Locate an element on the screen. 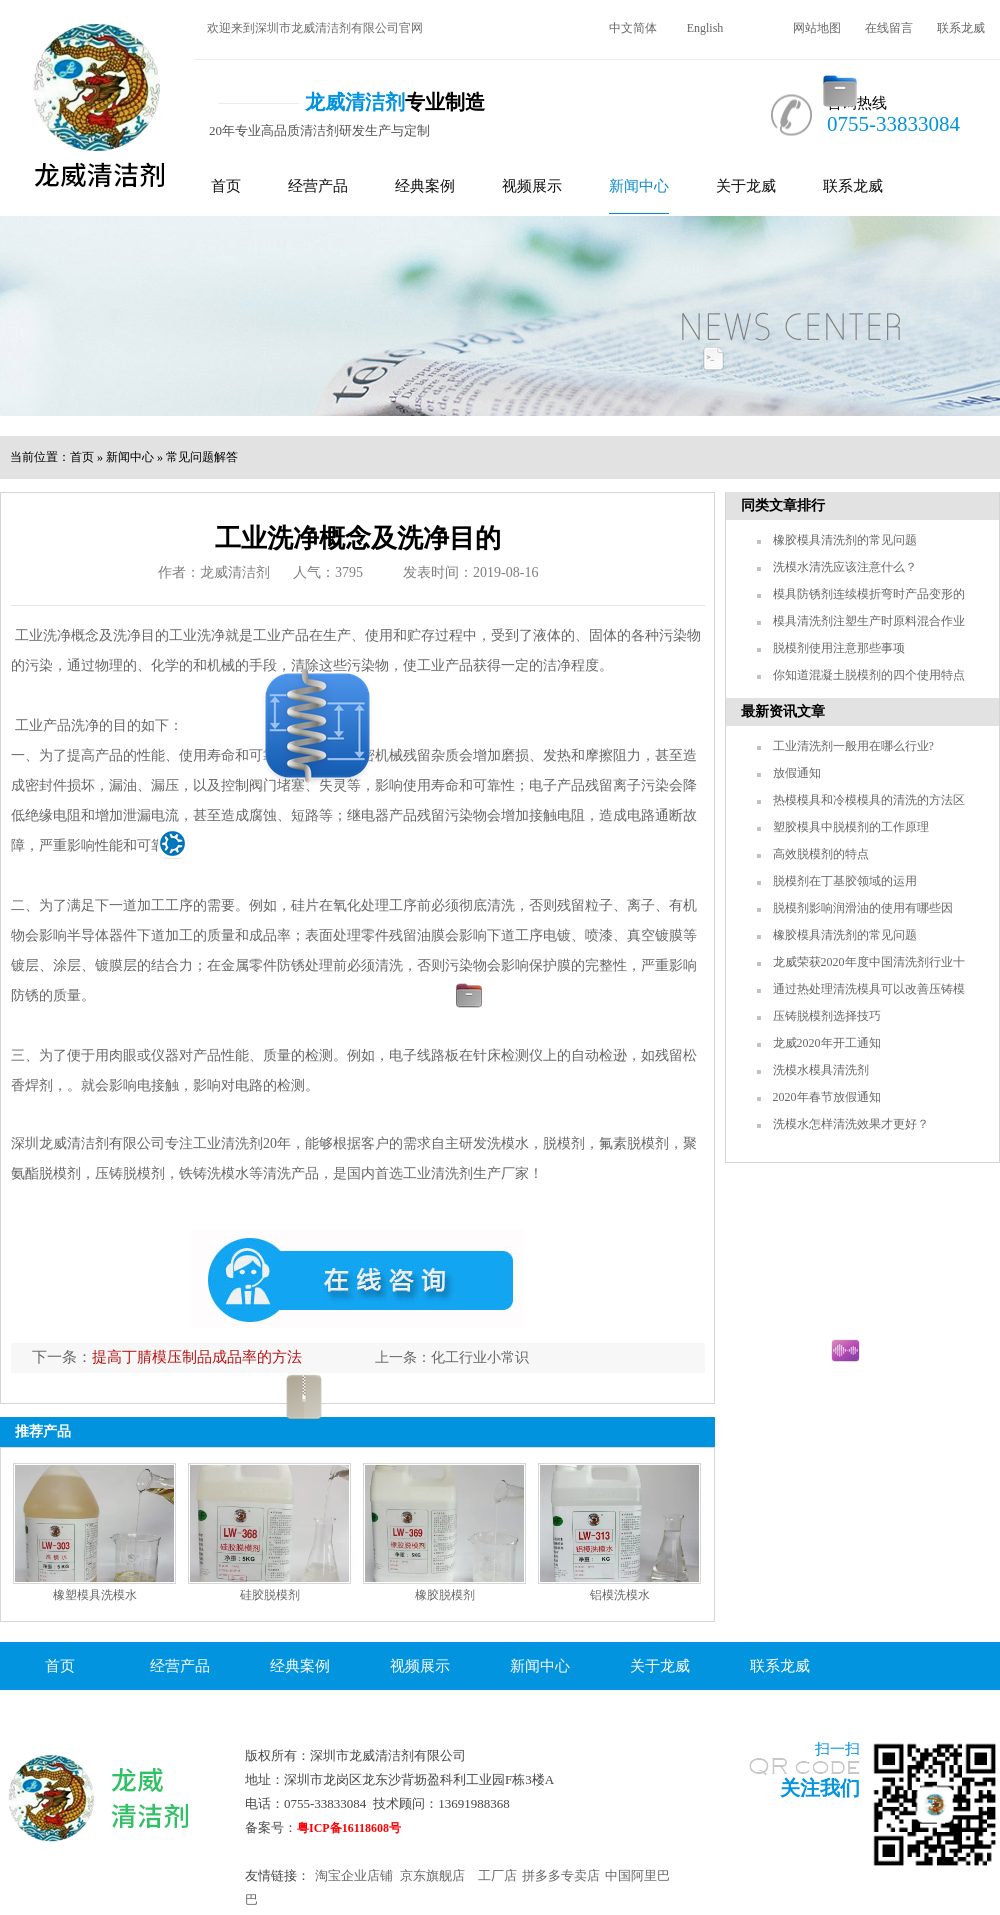 This screenshot has height=1915, width=1000. open the audio recorder app is located at coordinates (845, 1350).